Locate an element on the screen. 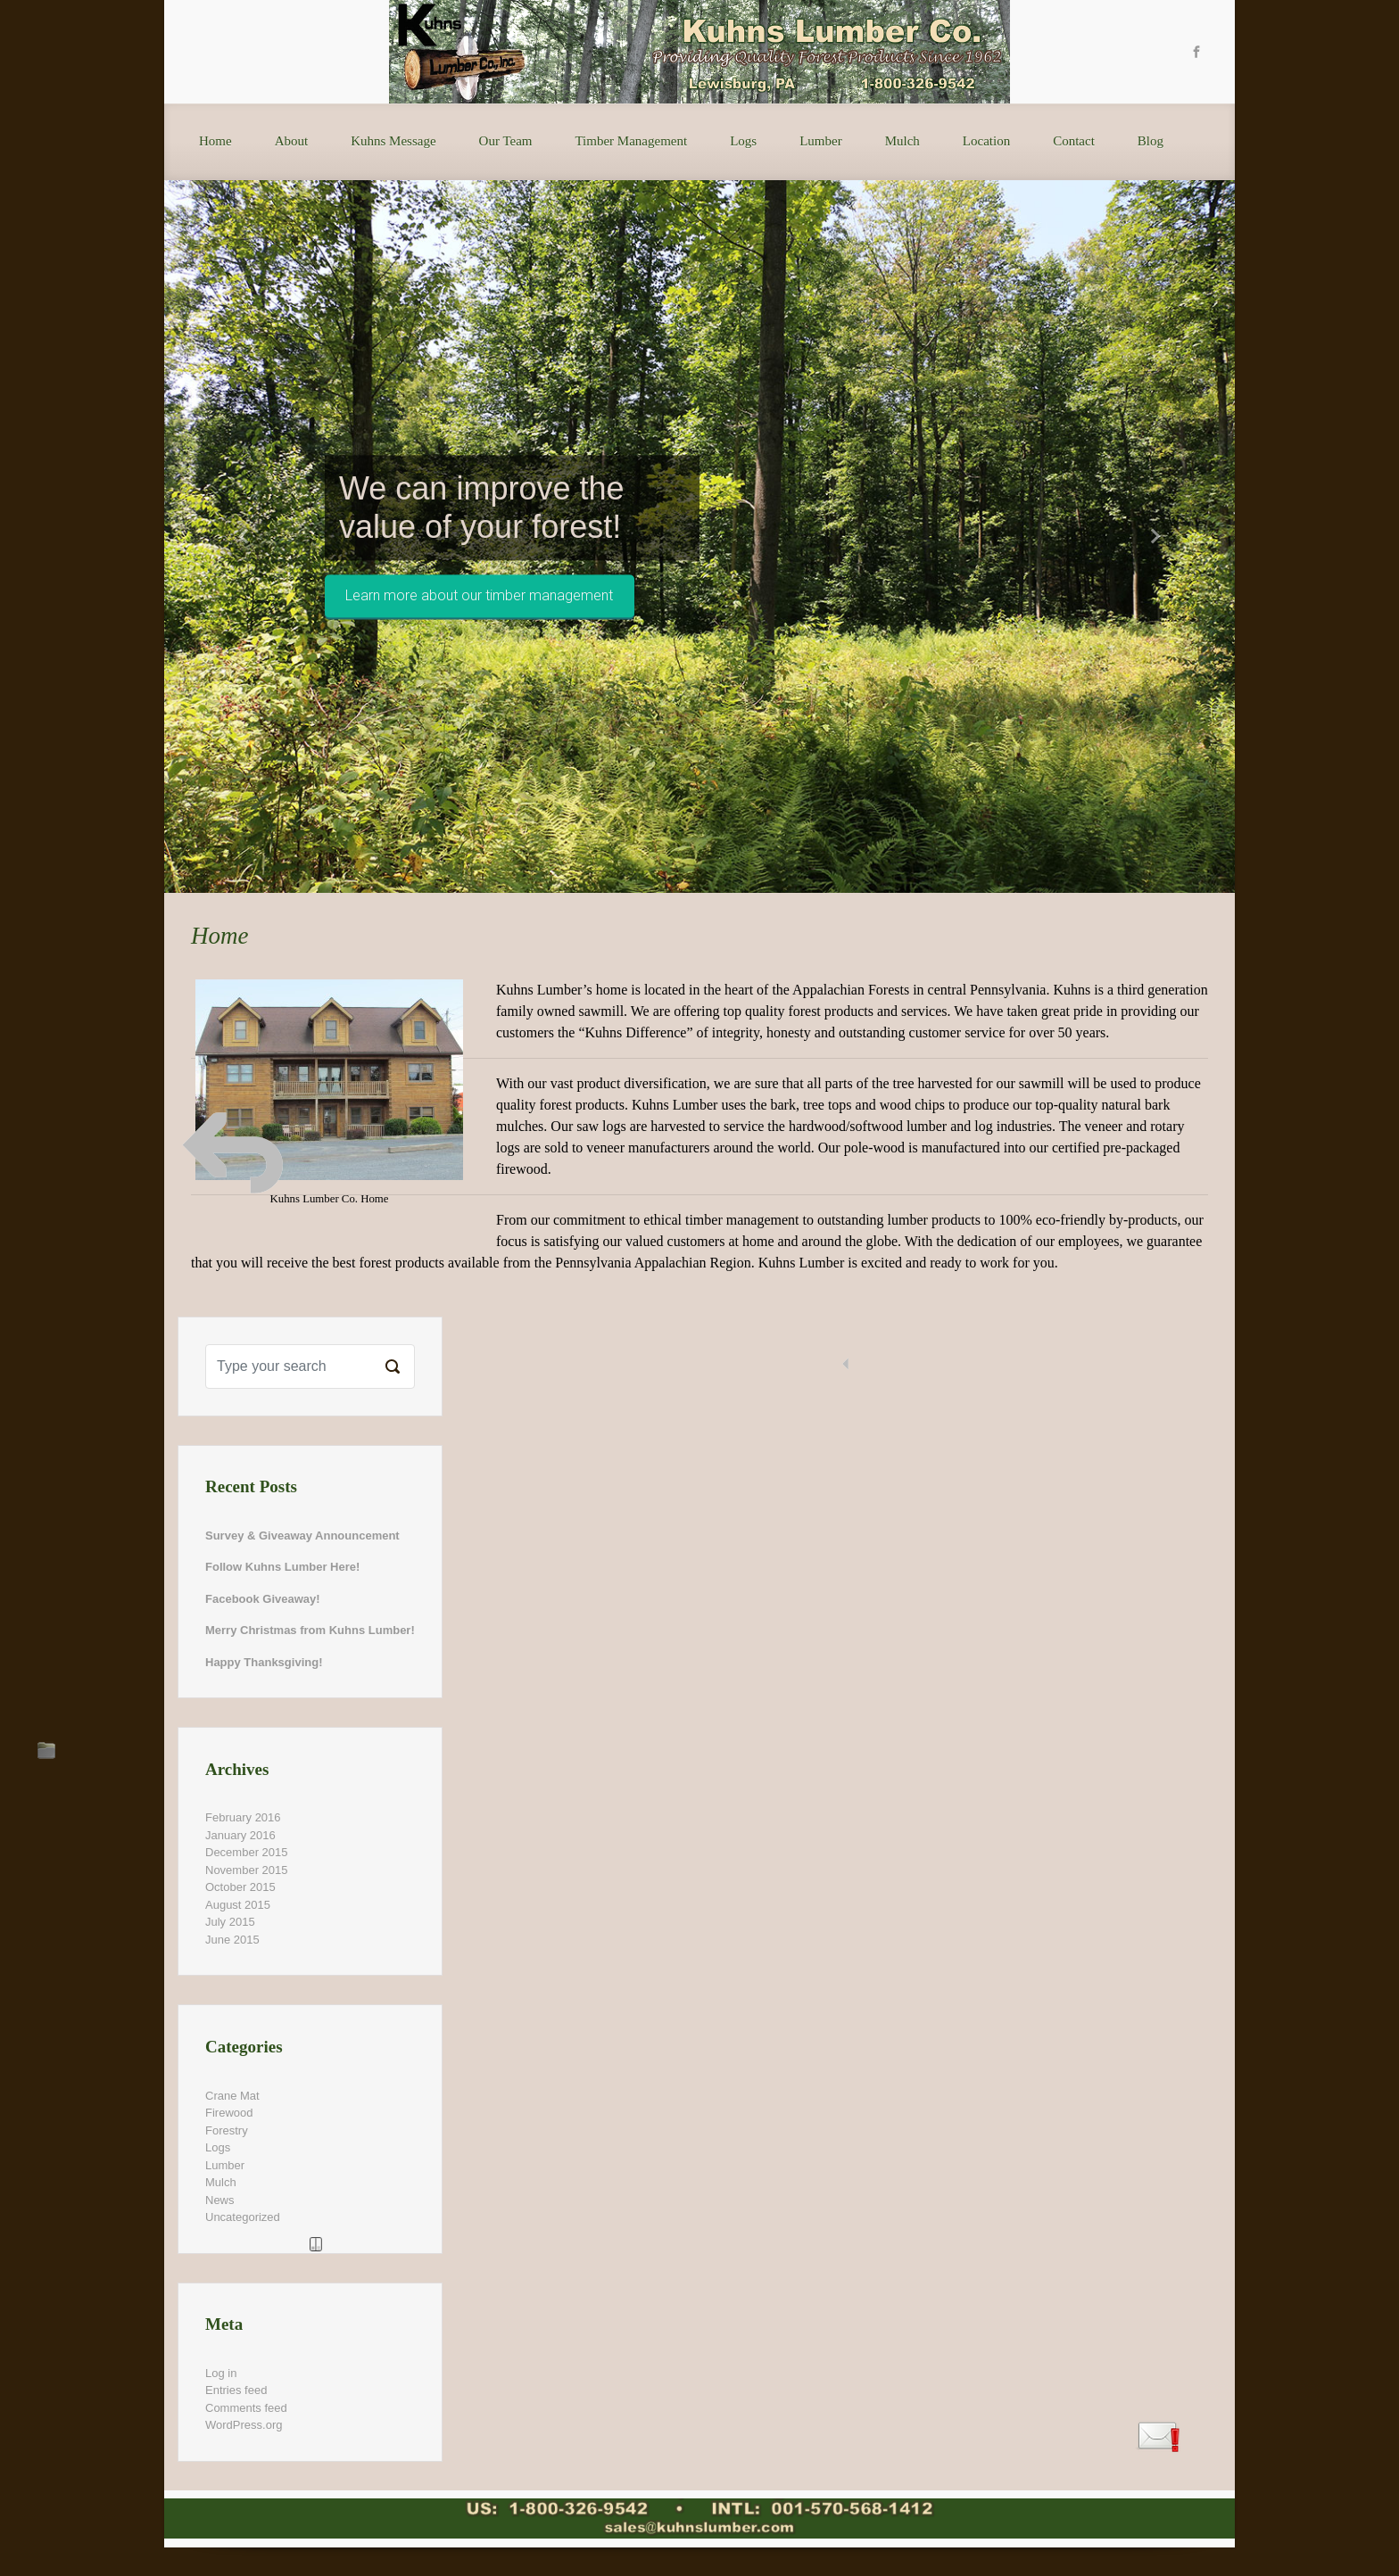  undo the last action is located at coordinates (234, 1152).